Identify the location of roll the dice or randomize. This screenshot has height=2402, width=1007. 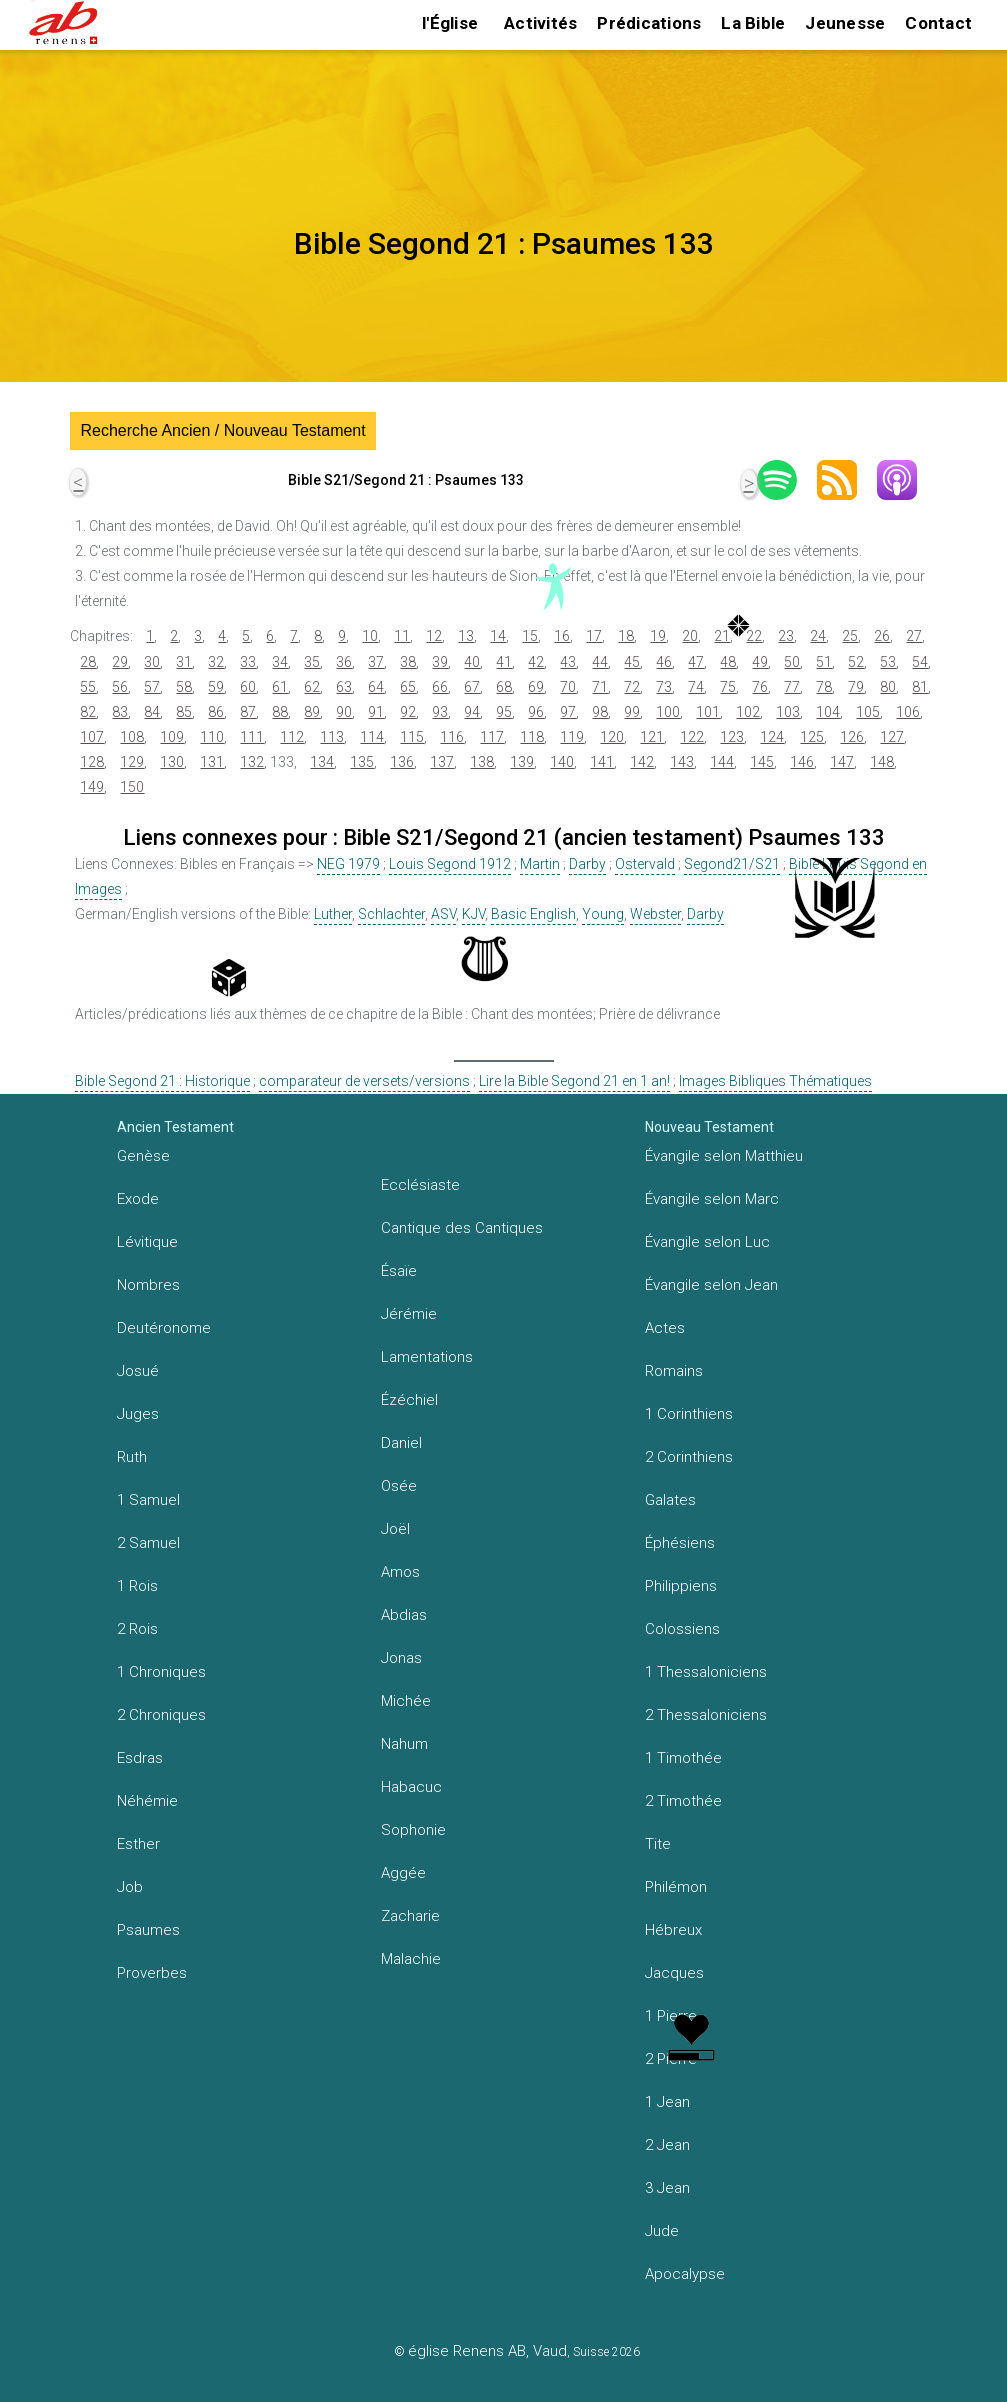
(229, 978).